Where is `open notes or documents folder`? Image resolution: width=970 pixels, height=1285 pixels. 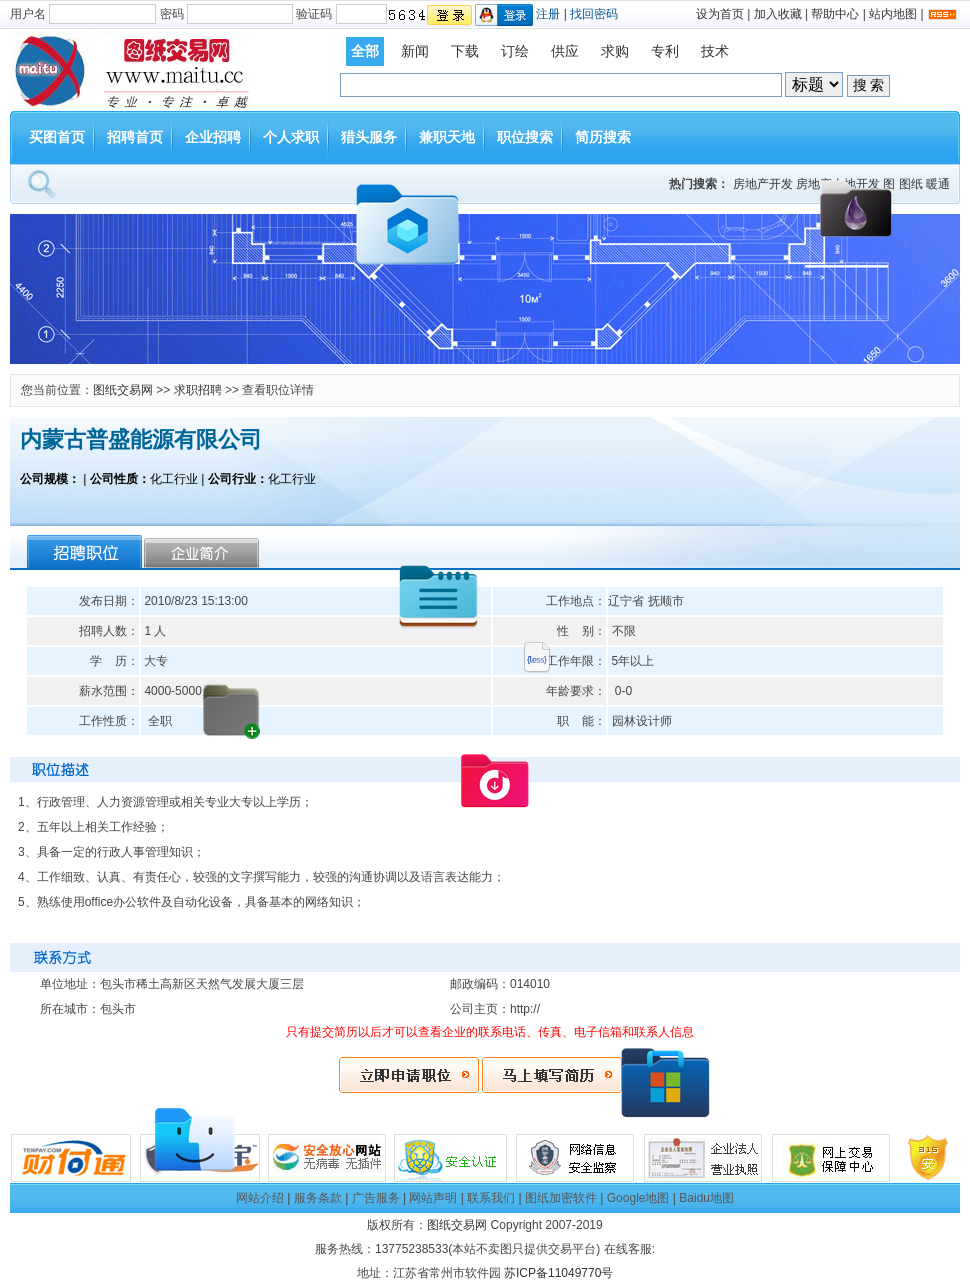
open notes or documents folder is located at coordinates (438, 598).